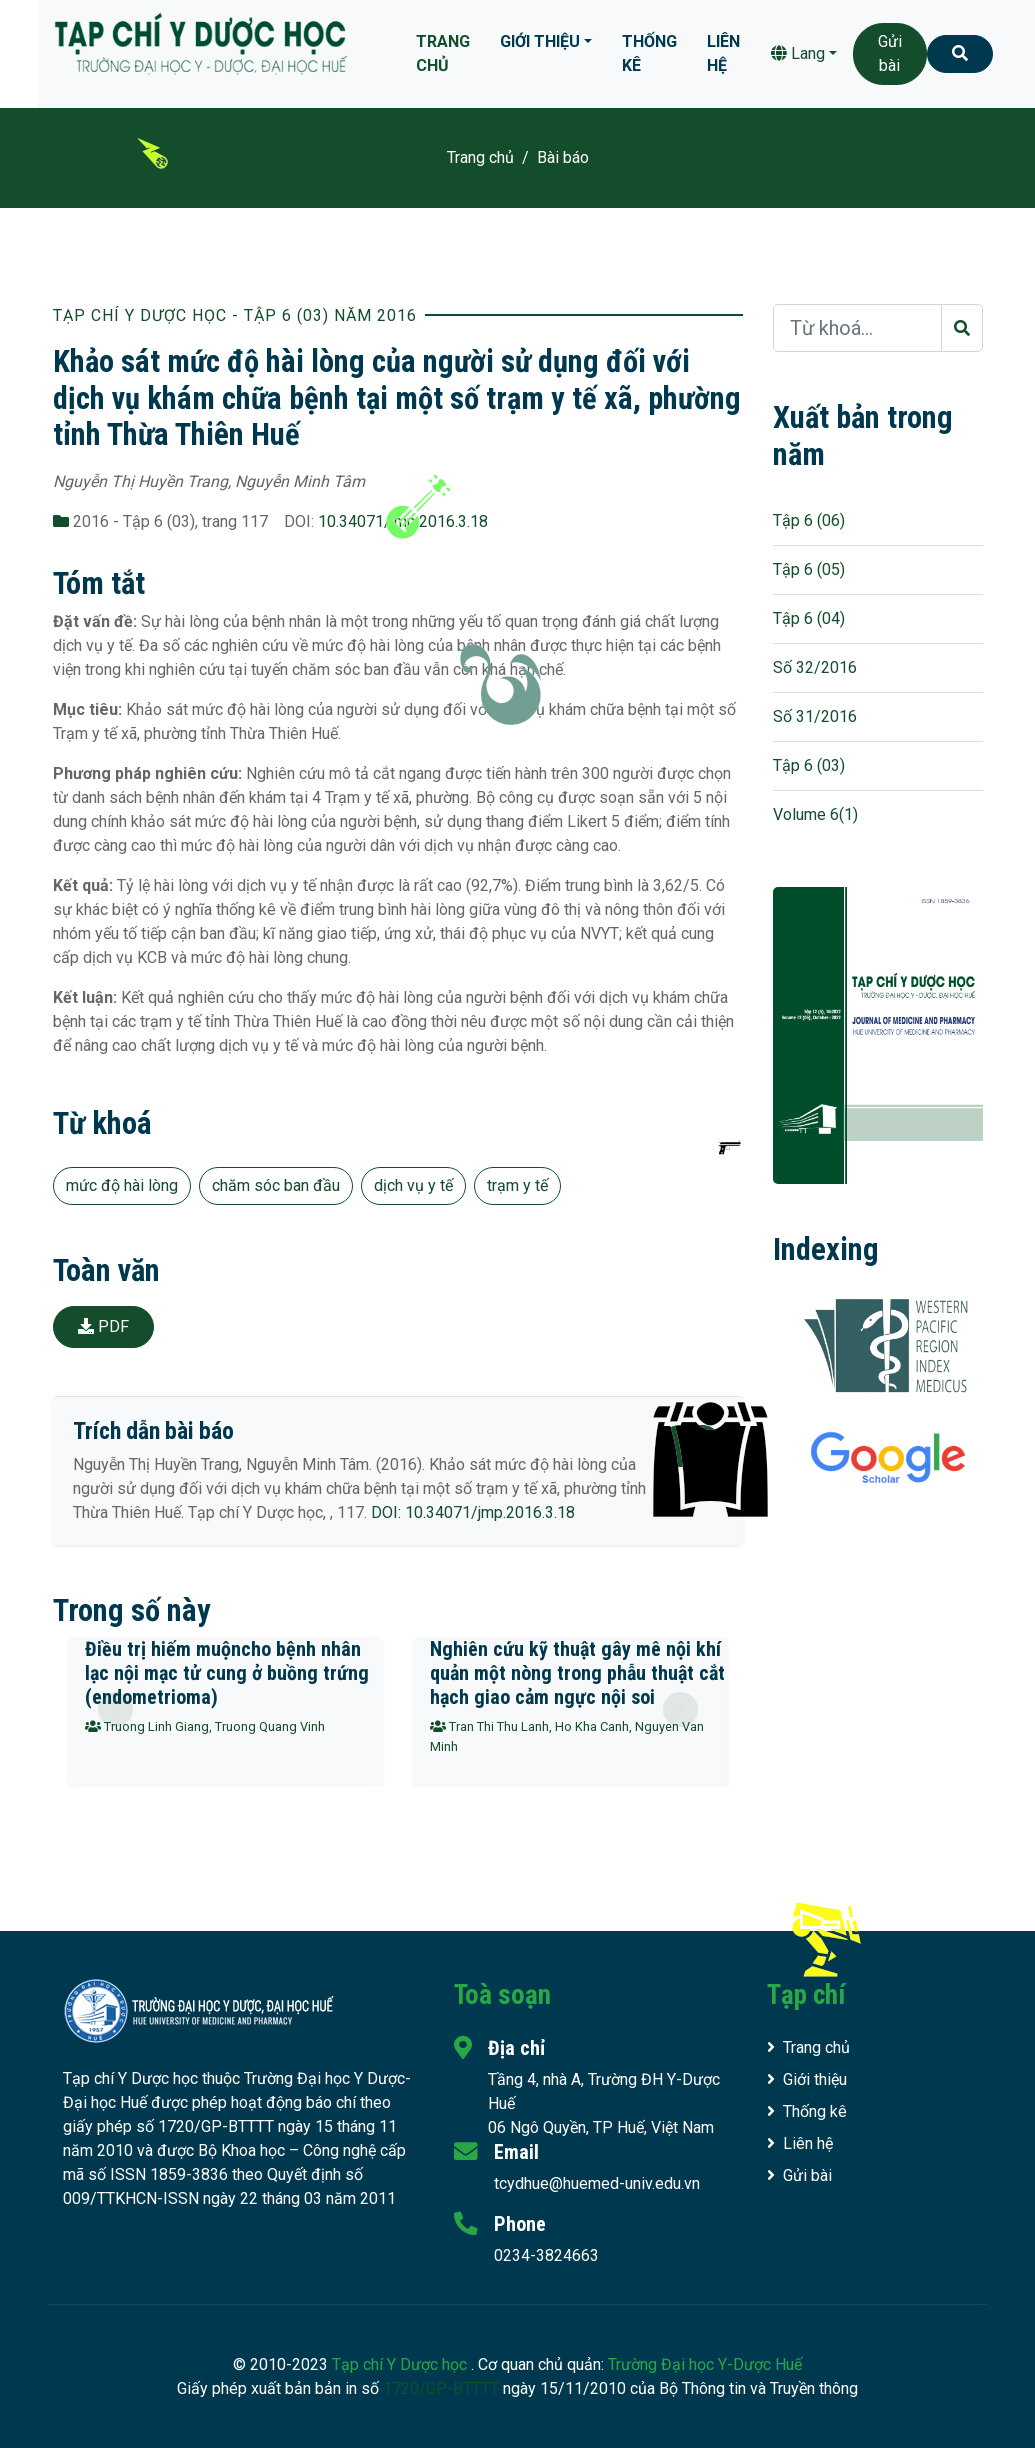 Image resolution: width=1035 pixels, height=2448 pixels. I want to click on equip basic armor or clothing item, so click(710, 1459).